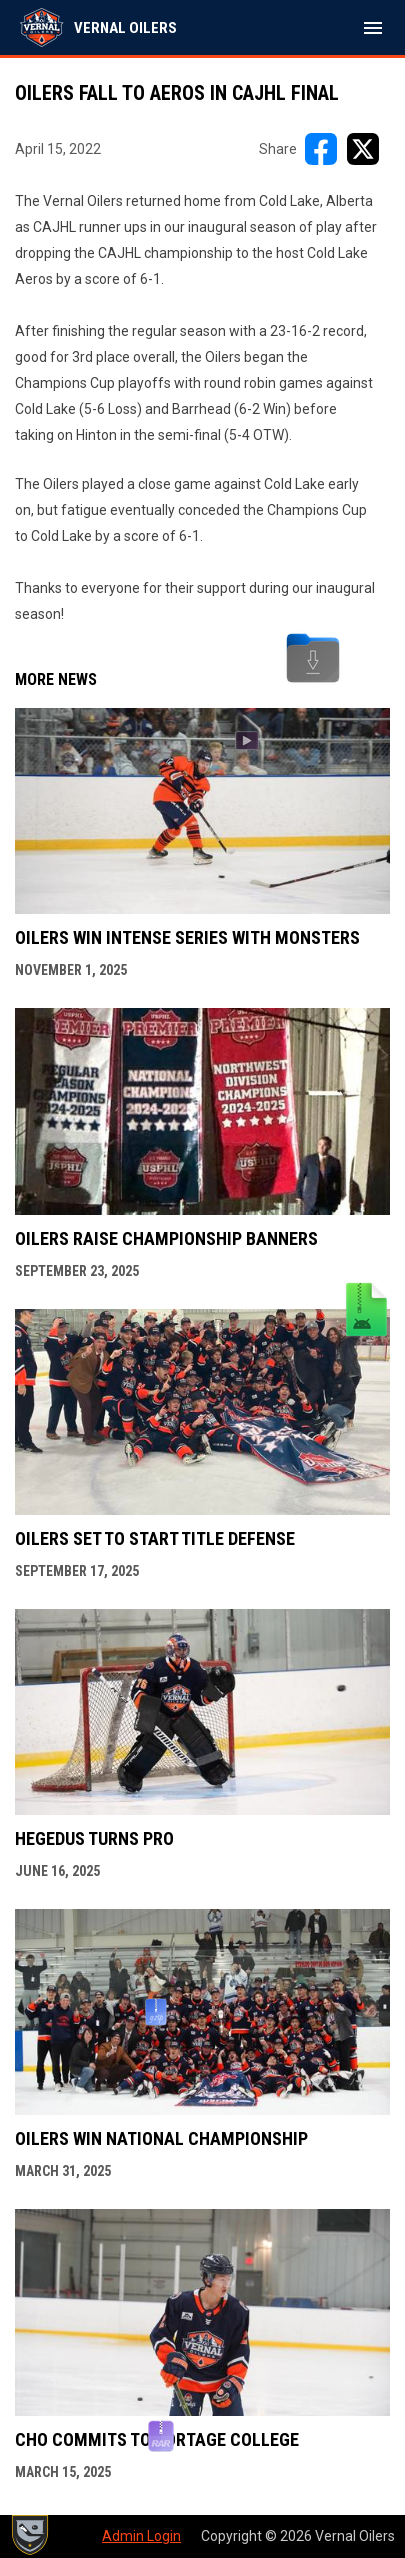 The image size is (405, 2558). What do you see at coordinates (161, 2436) in the screenshot?
I see `a compressed RAR archive file` at bounding box center [161, 2436].